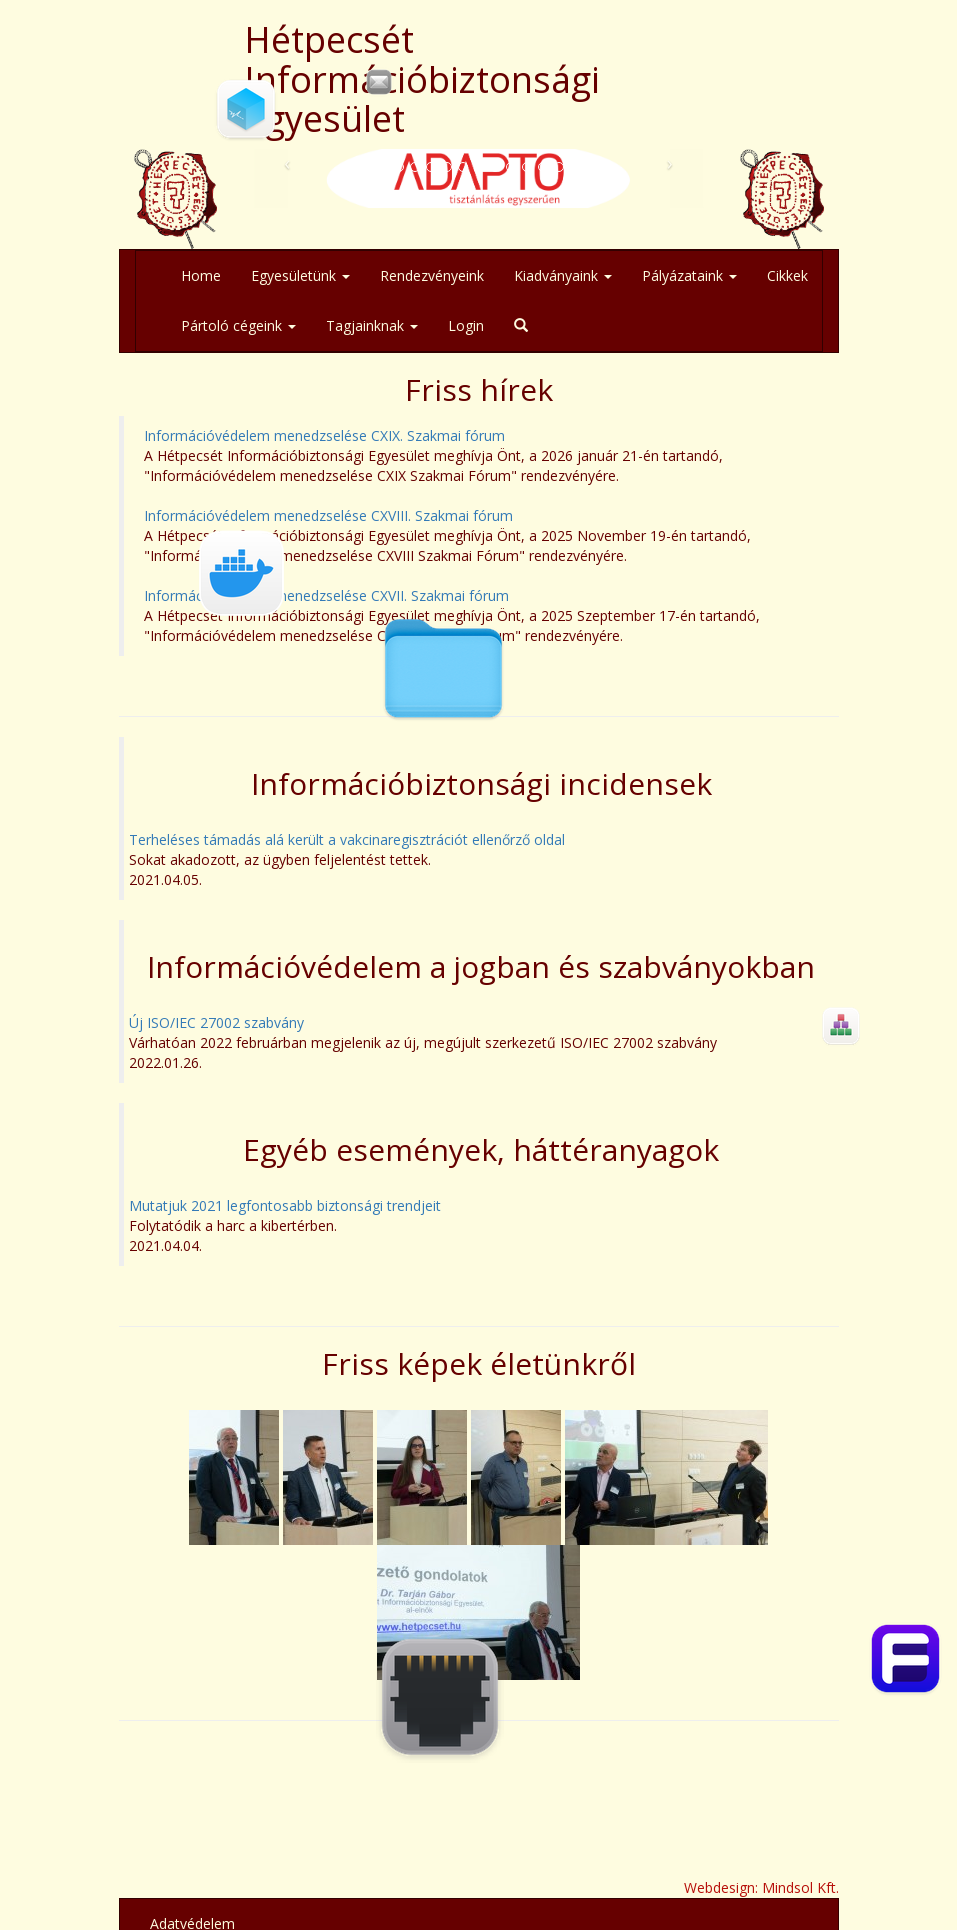 The image size is (957, 1930). What do you see at coordinates (241, 571) in the screenshot?
I see `open whaler docker container management app` at bounding box center [241, 571].